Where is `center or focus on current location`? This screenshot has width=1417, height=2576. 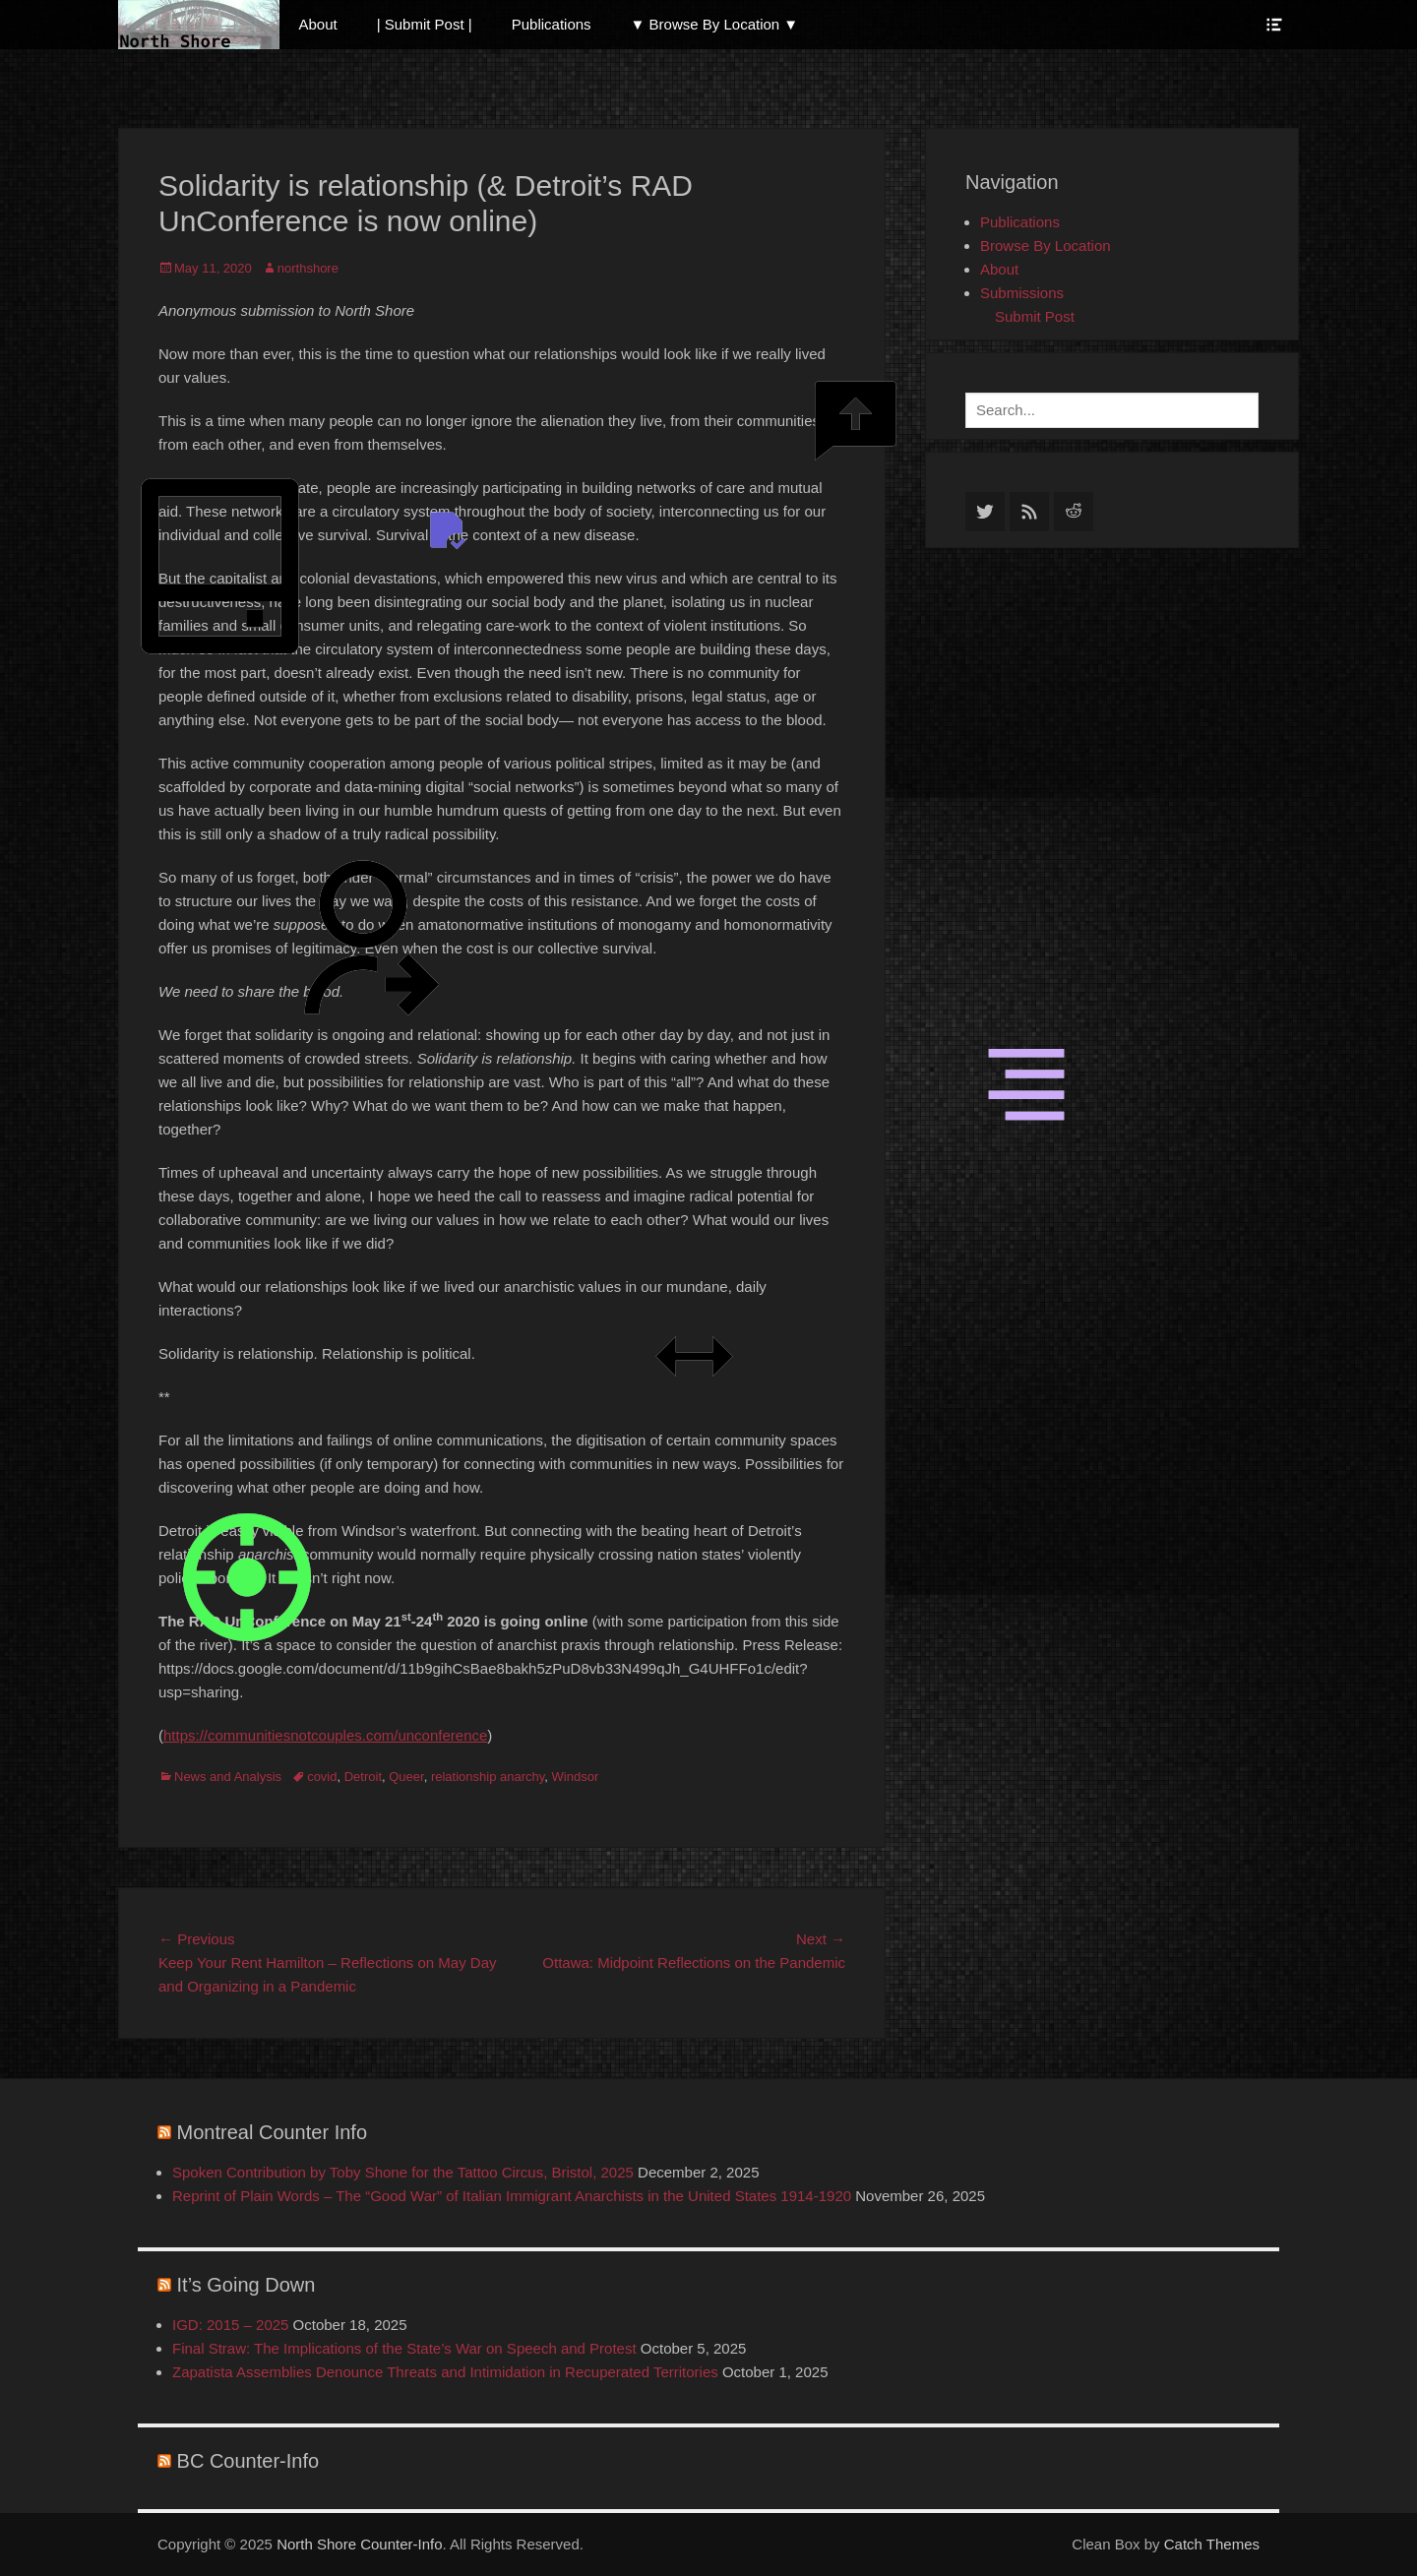 center or focus on current location is located at coordinates (247, 1577).